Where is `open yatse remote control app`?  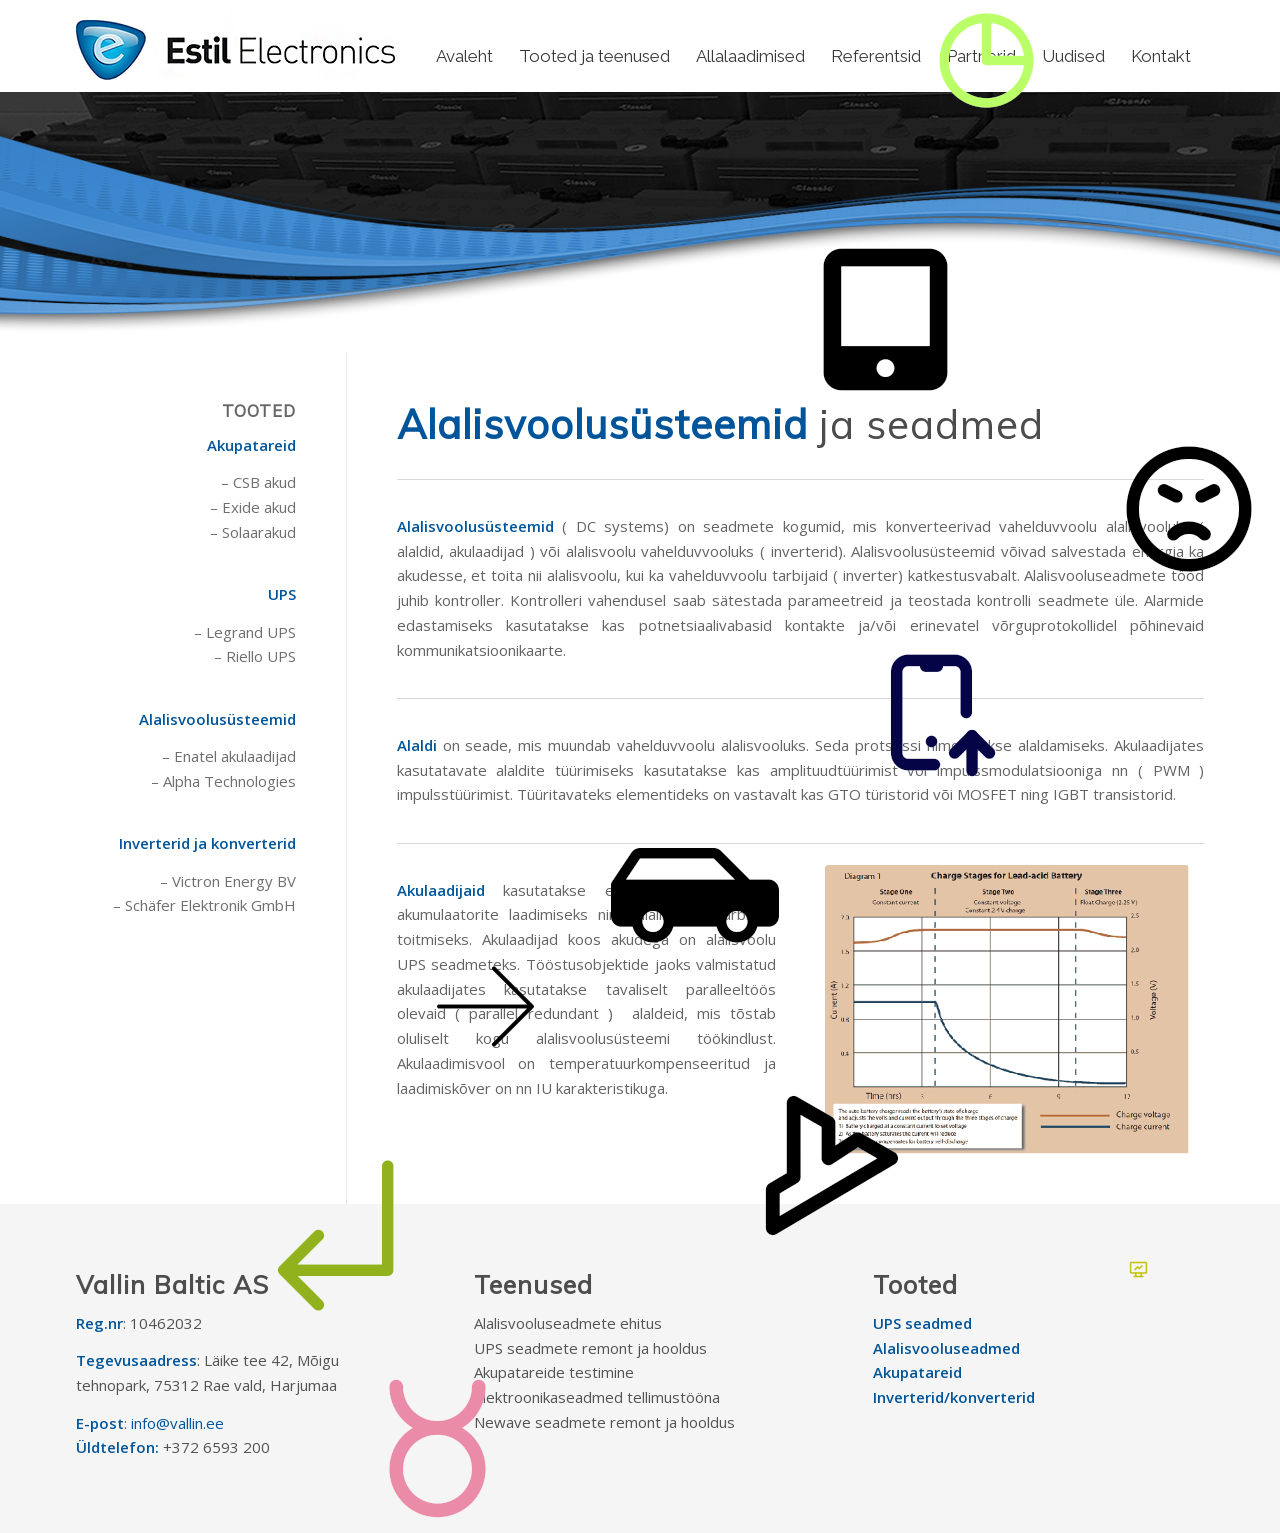
open yatse remote control app is located at coordinates (828, 1165).